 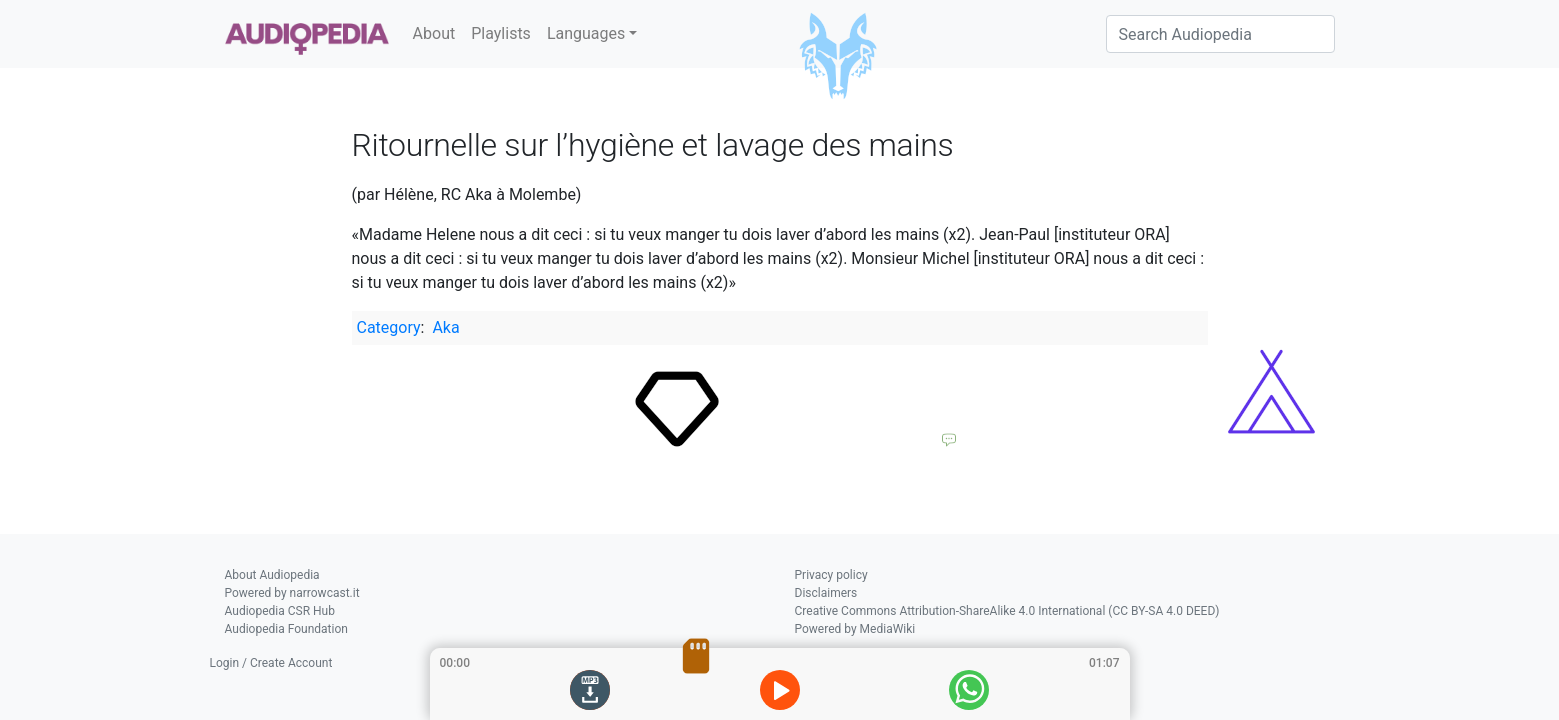 I want to click on wolf pack battalion brand logo, so click(x=838, y=56).